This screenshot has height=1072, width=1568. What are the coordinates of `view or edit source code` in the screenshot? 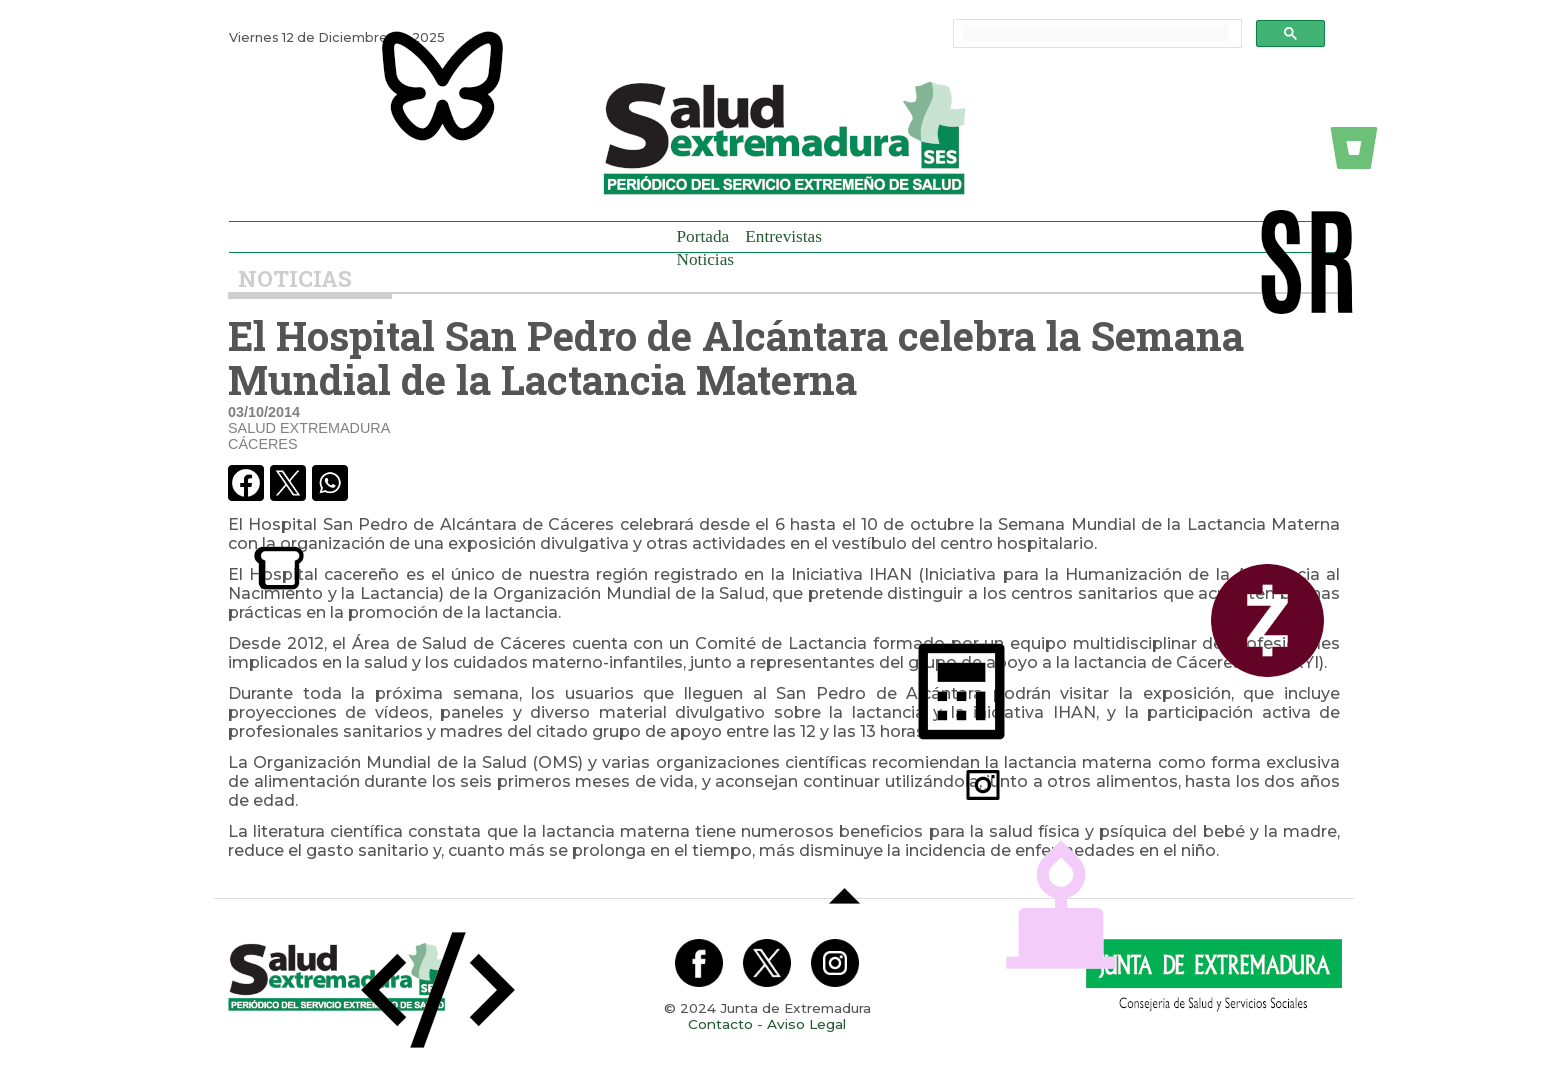 It's located at (438, 990).